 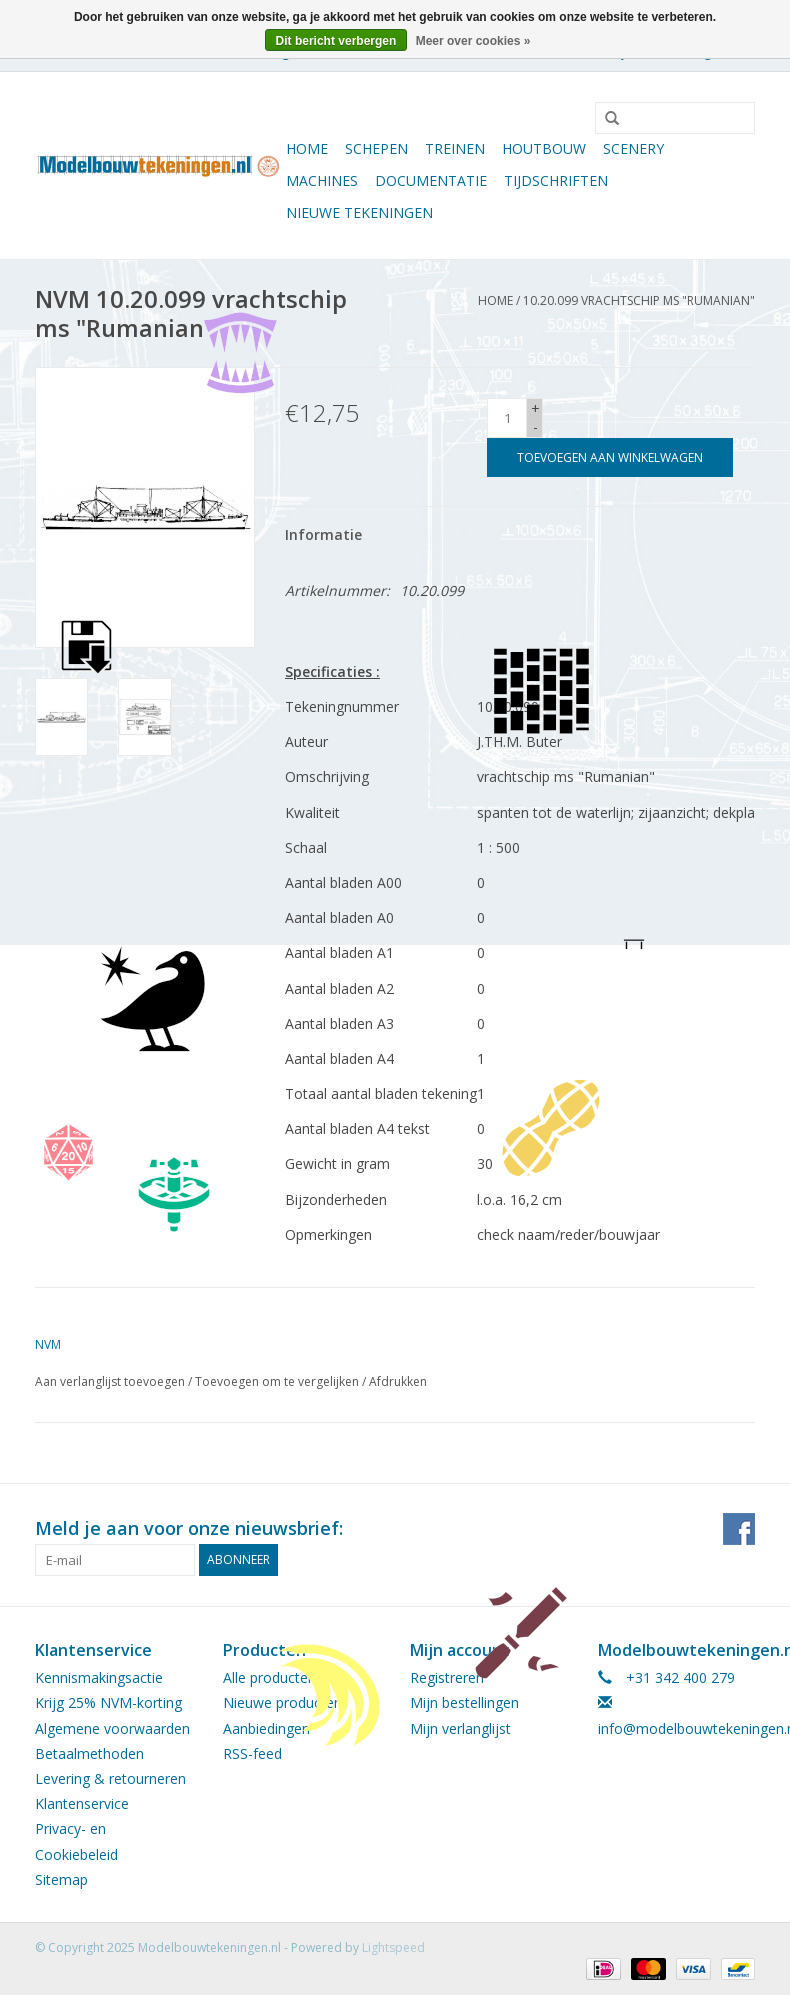 I want to click on access sculpting or carving tools, so click(x=522, y=1632).